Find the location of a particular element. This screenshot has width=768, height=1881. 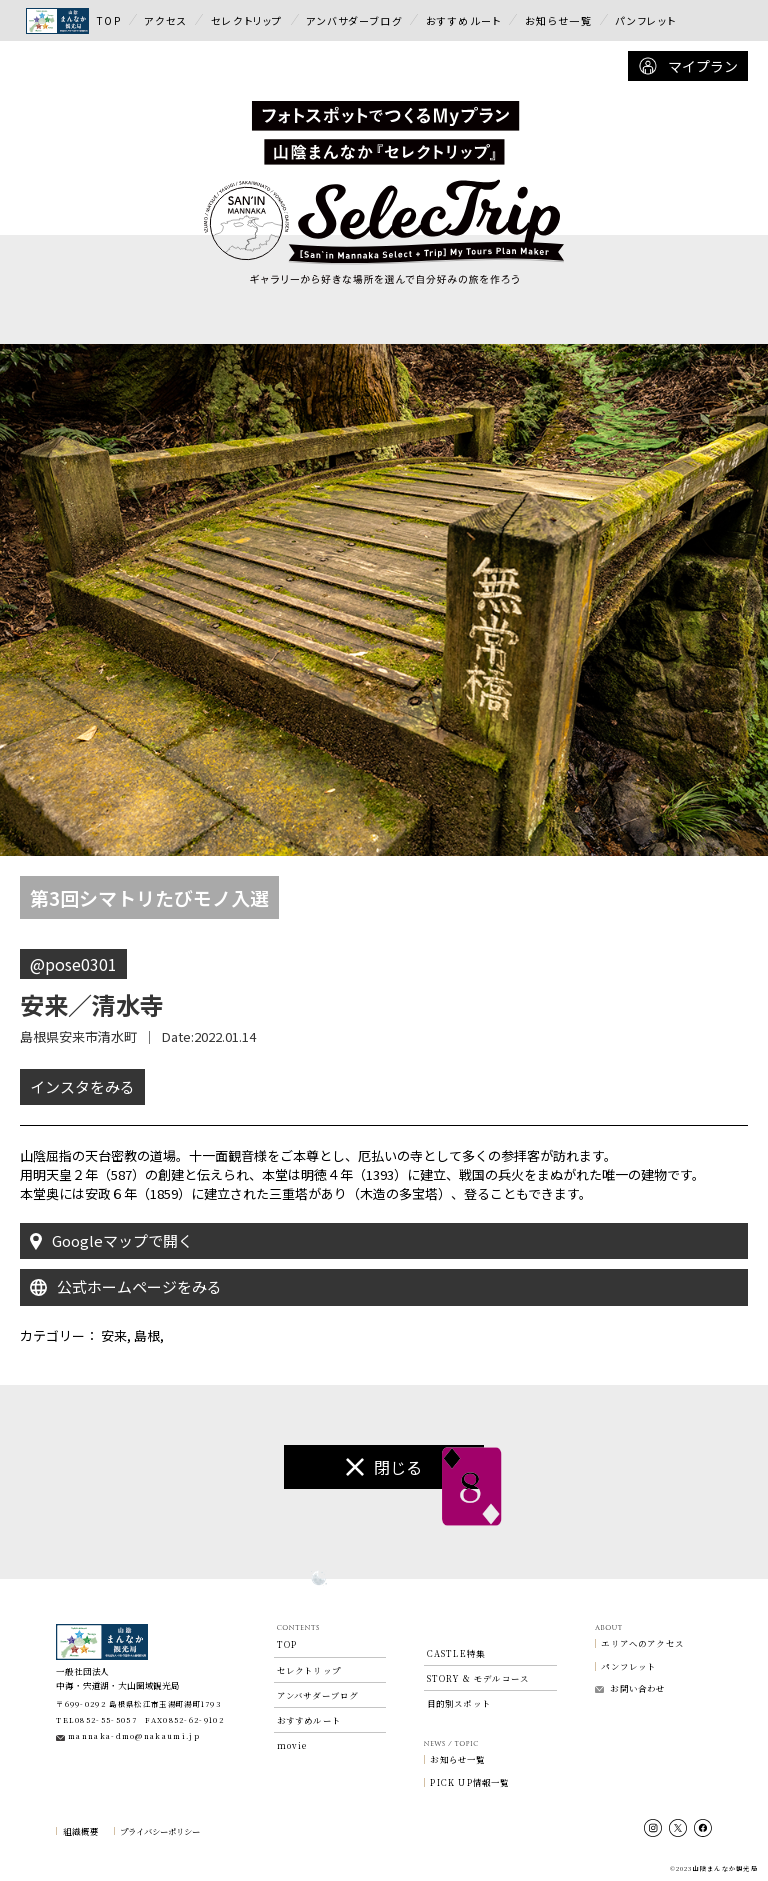

play the 8 of diamonds card is located at coordinates (471, 1486).